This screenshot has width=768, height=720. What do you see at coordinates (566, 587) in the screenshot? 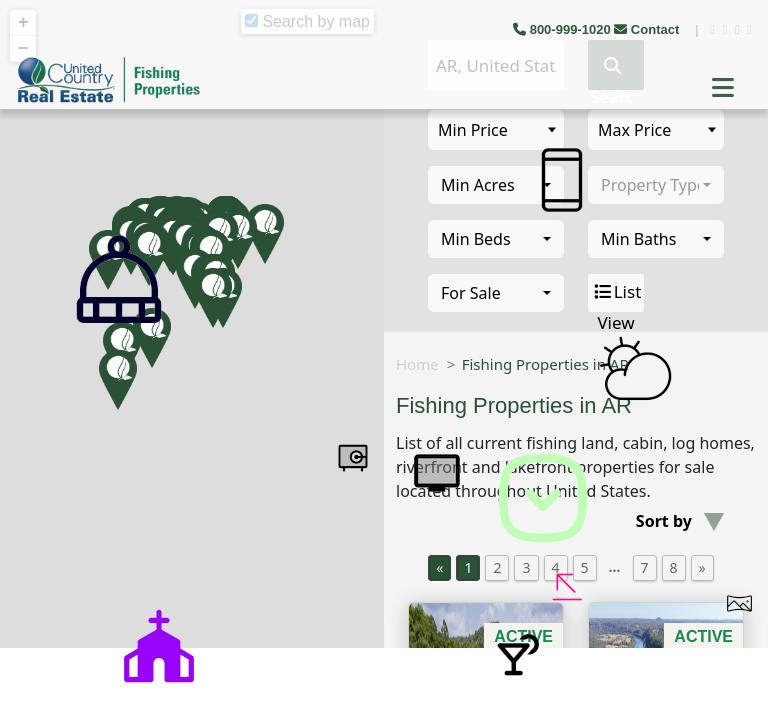
I see `navigate to the top-left or beginning of content` at bounding box center [566, 587].